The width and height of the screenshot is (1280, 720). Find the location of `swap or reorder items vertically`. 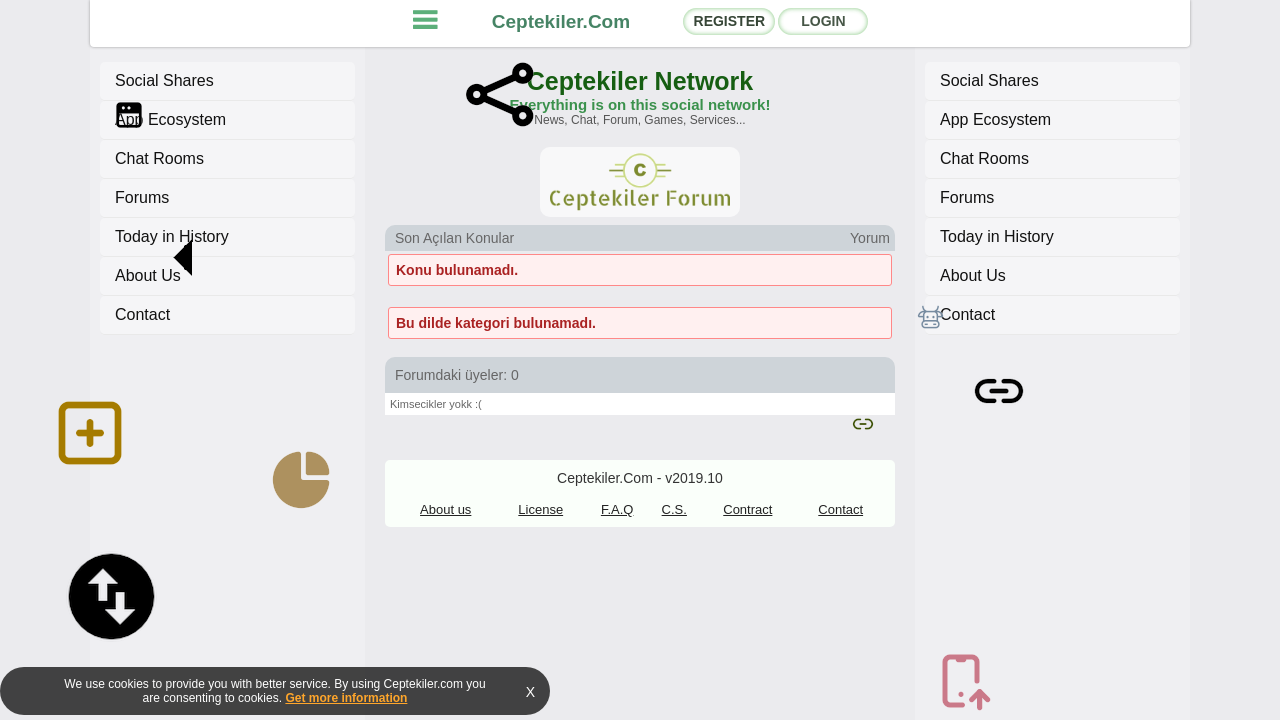

swap or reorder items vertically is located at coordinates (111, 596).